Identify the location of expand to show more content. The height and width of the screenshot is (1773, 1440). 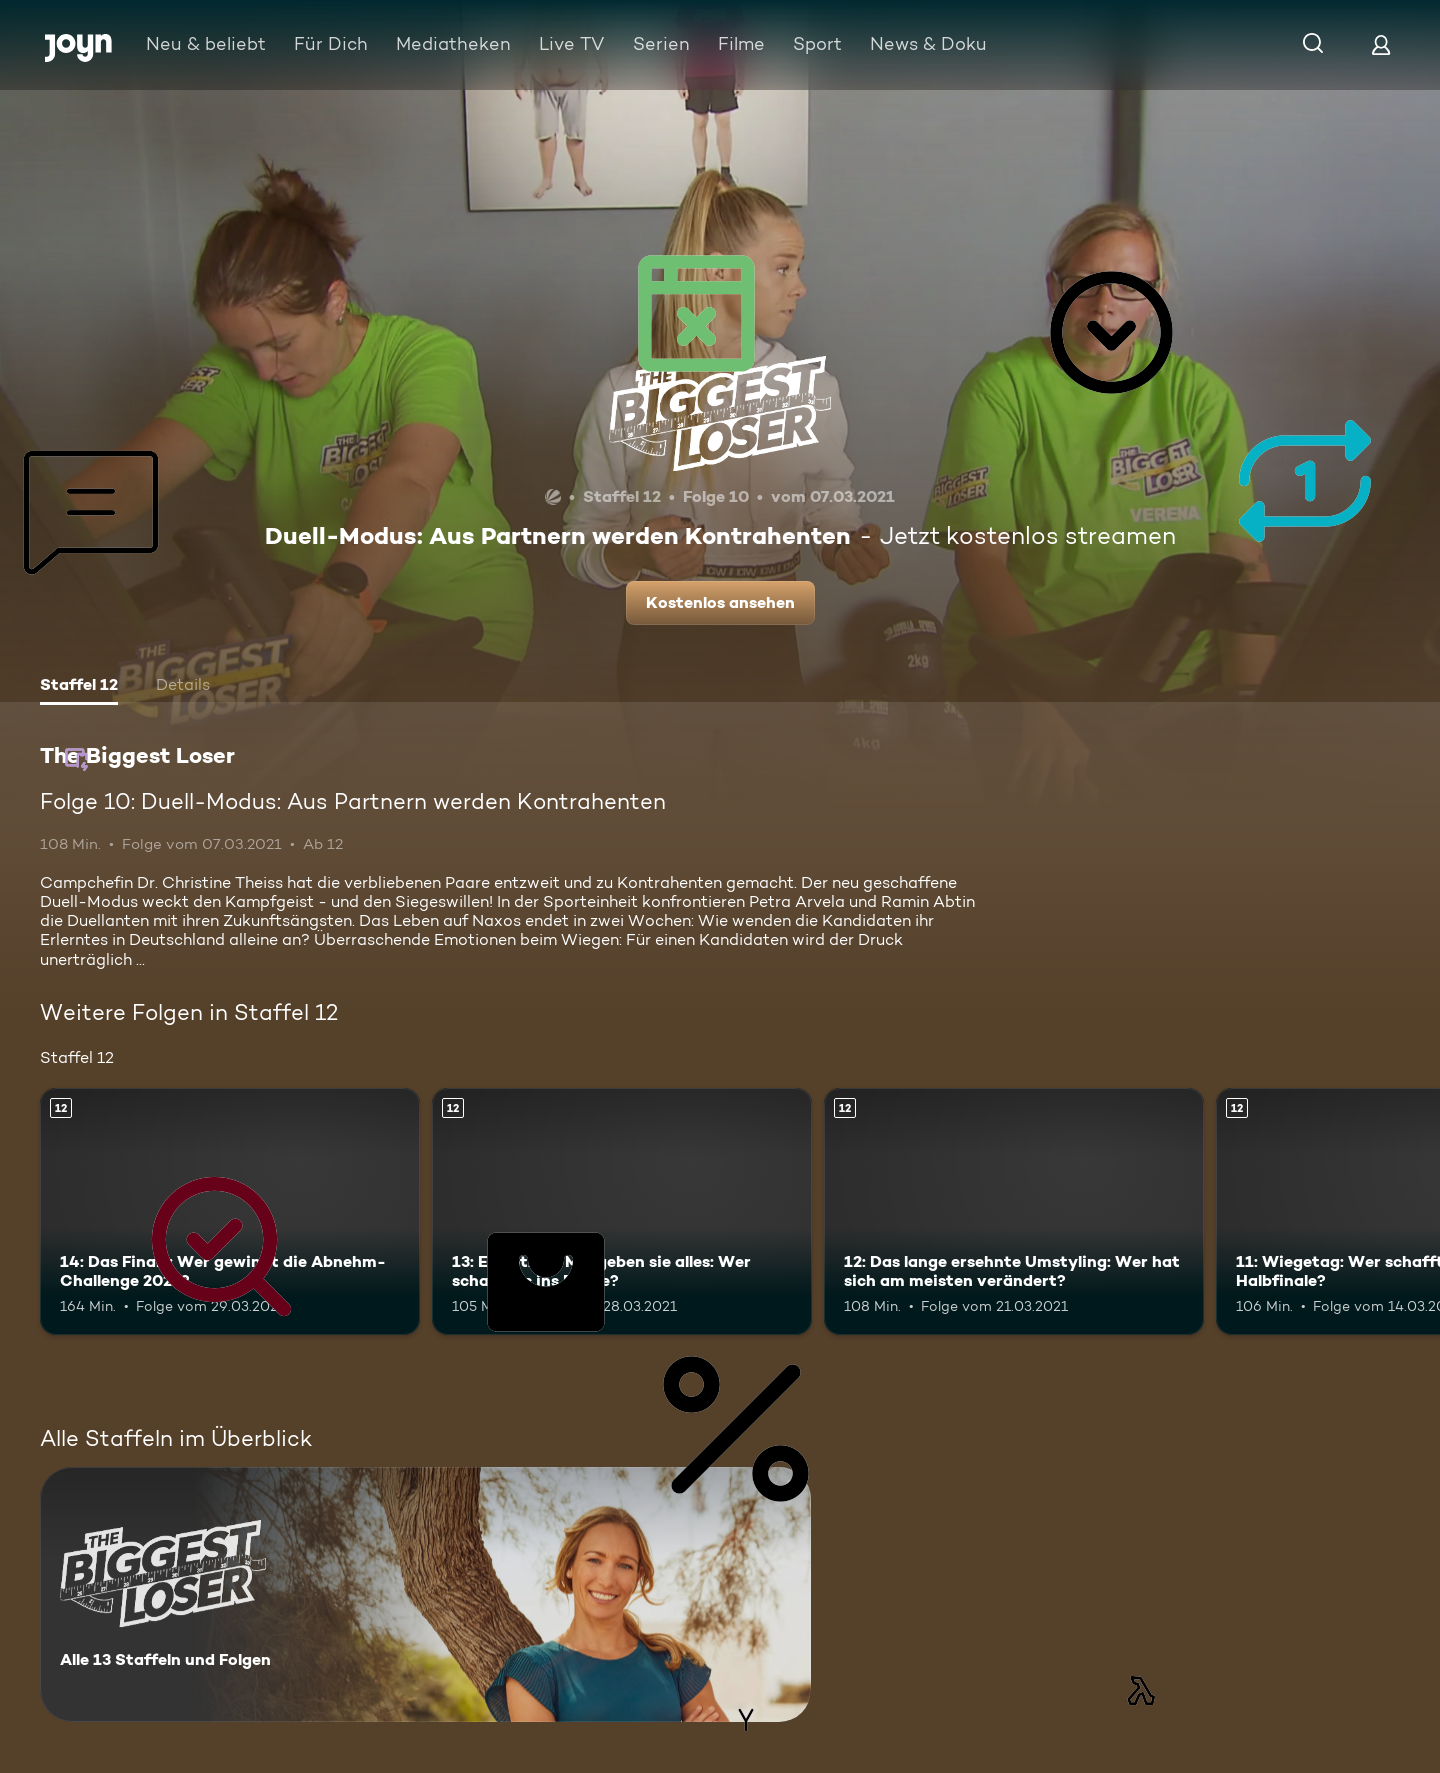
(1111, 332).